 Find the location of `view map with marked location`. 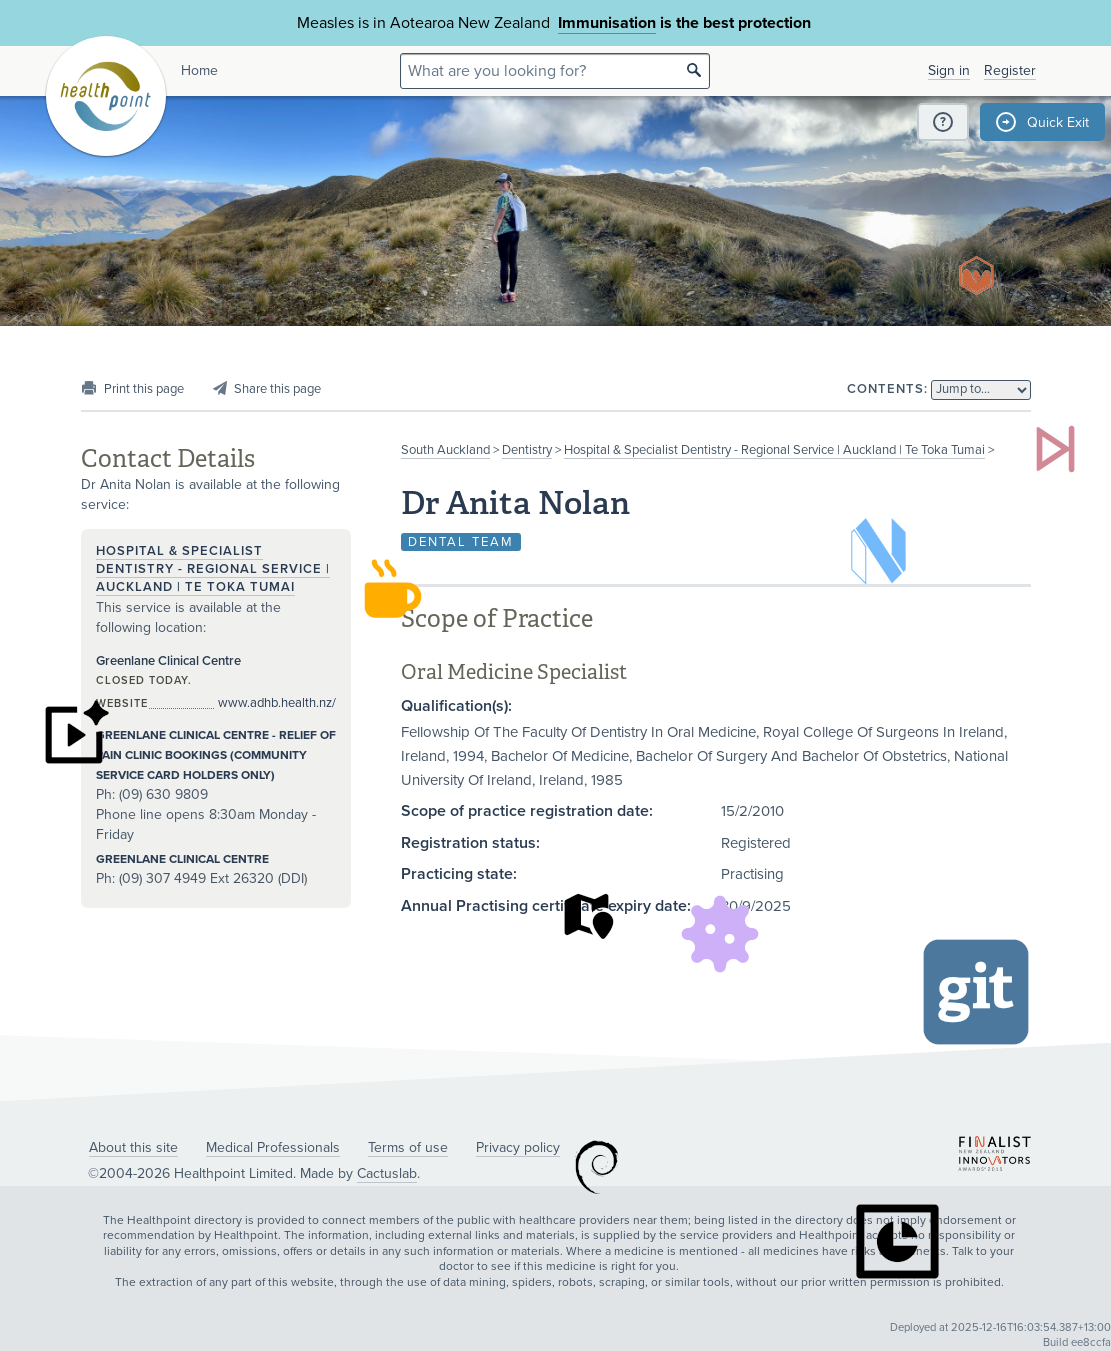

view map with marked location is located at coordinates (586, 914).